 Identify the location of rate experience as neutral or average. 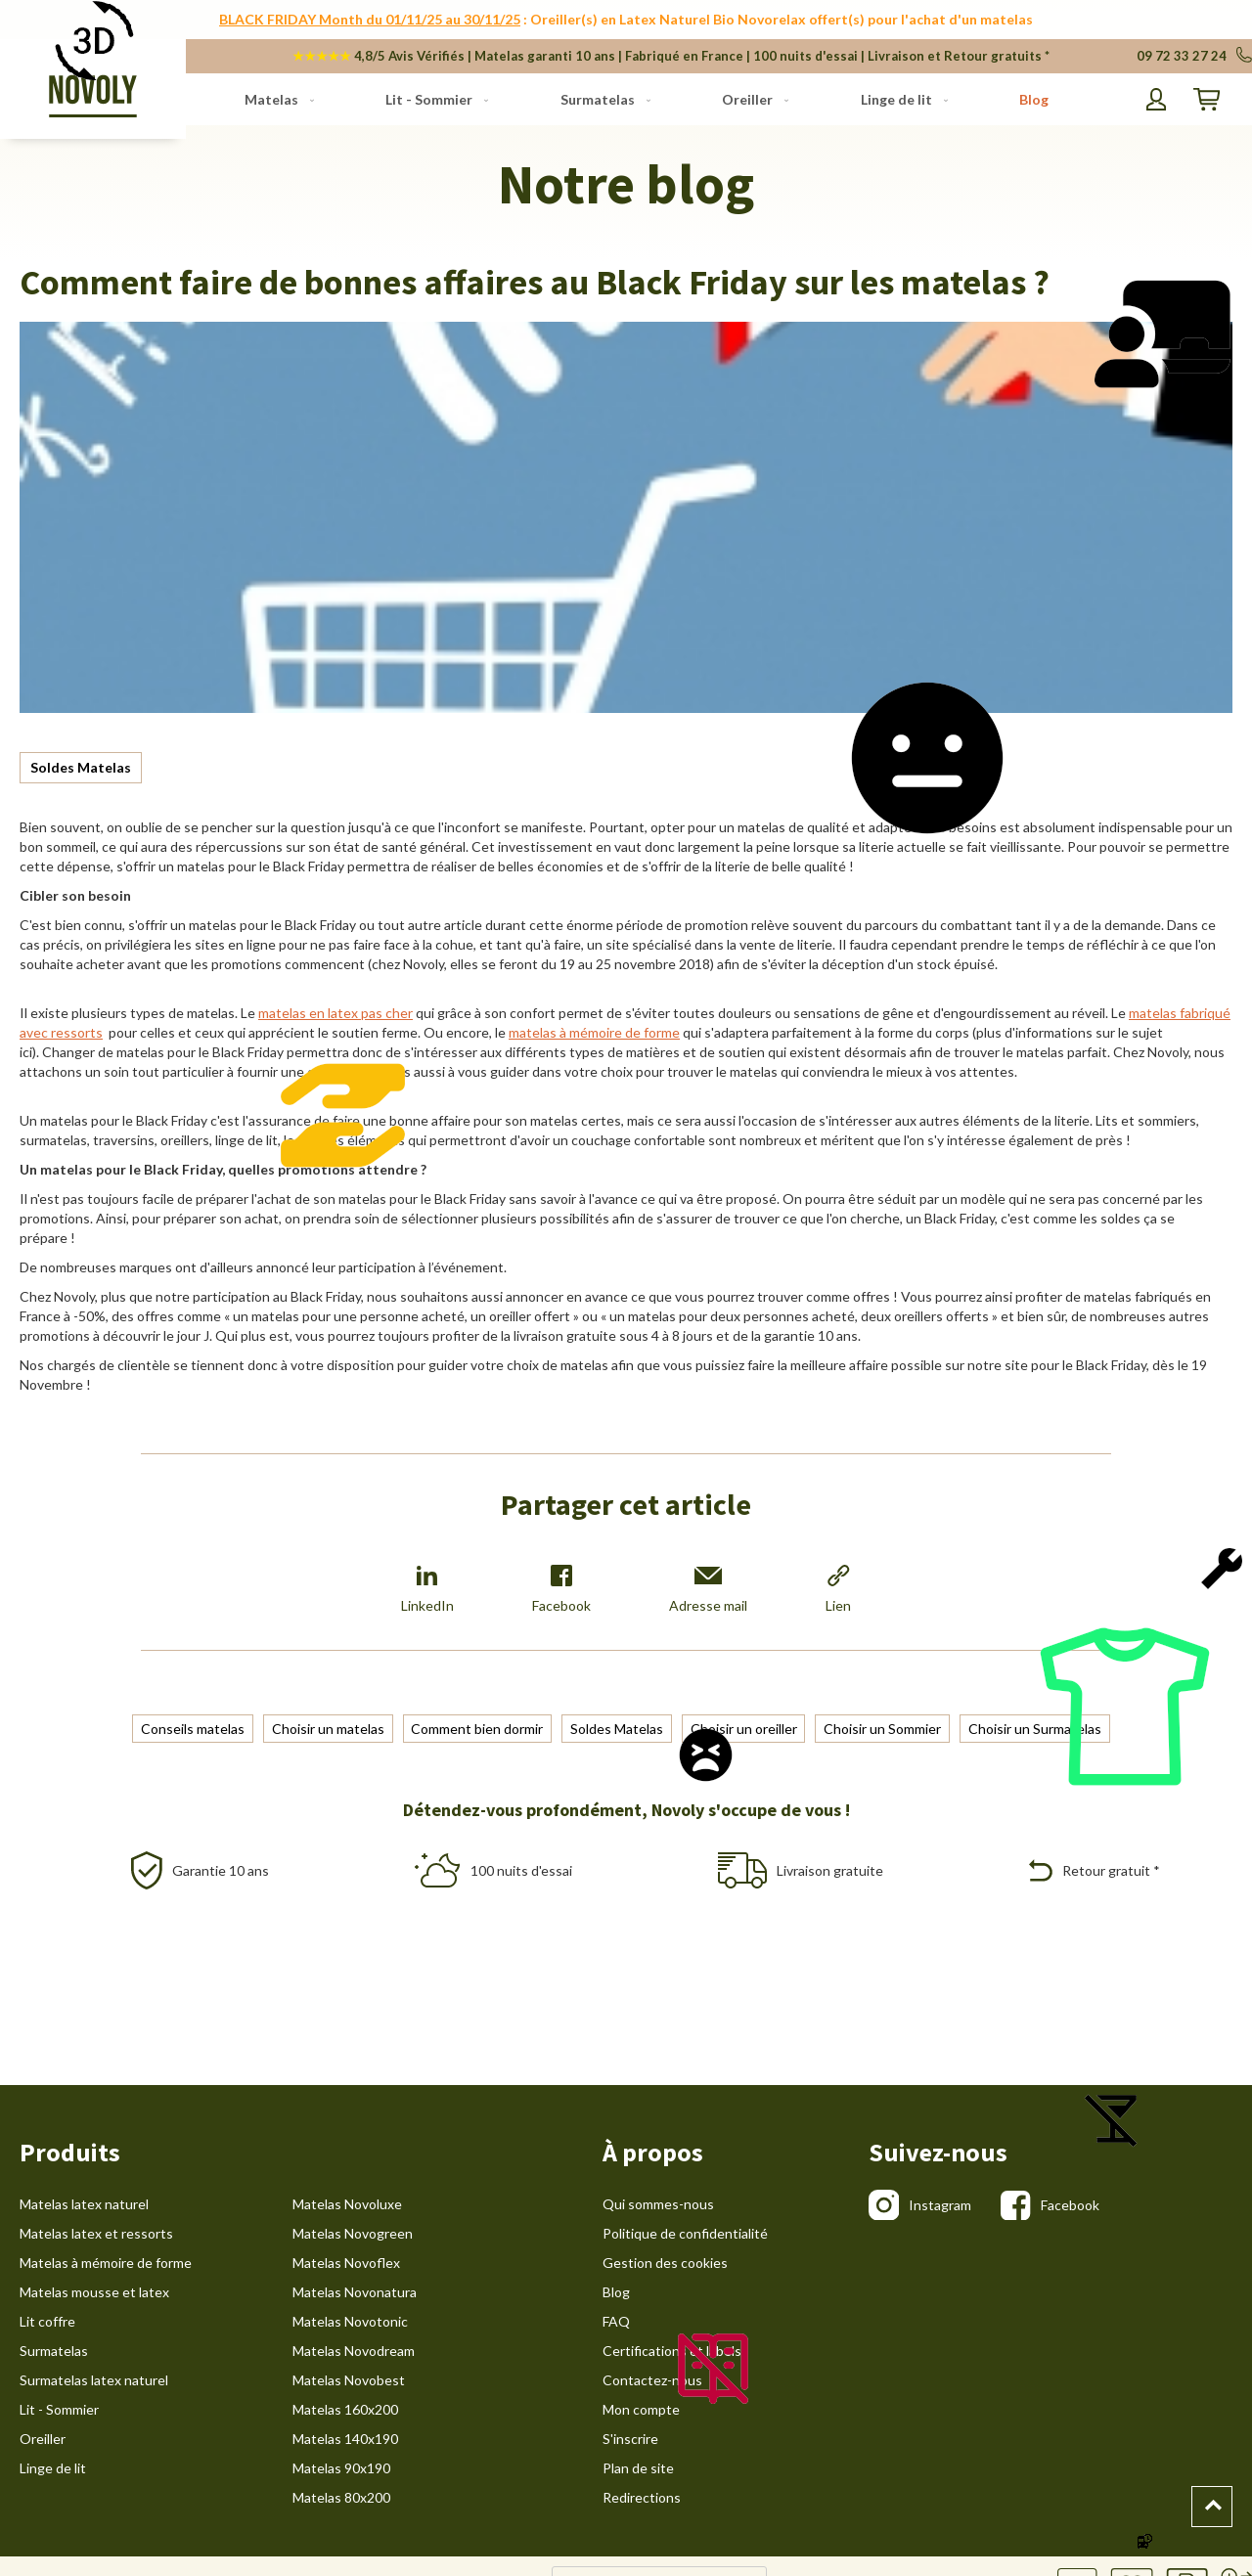
(927, 758).